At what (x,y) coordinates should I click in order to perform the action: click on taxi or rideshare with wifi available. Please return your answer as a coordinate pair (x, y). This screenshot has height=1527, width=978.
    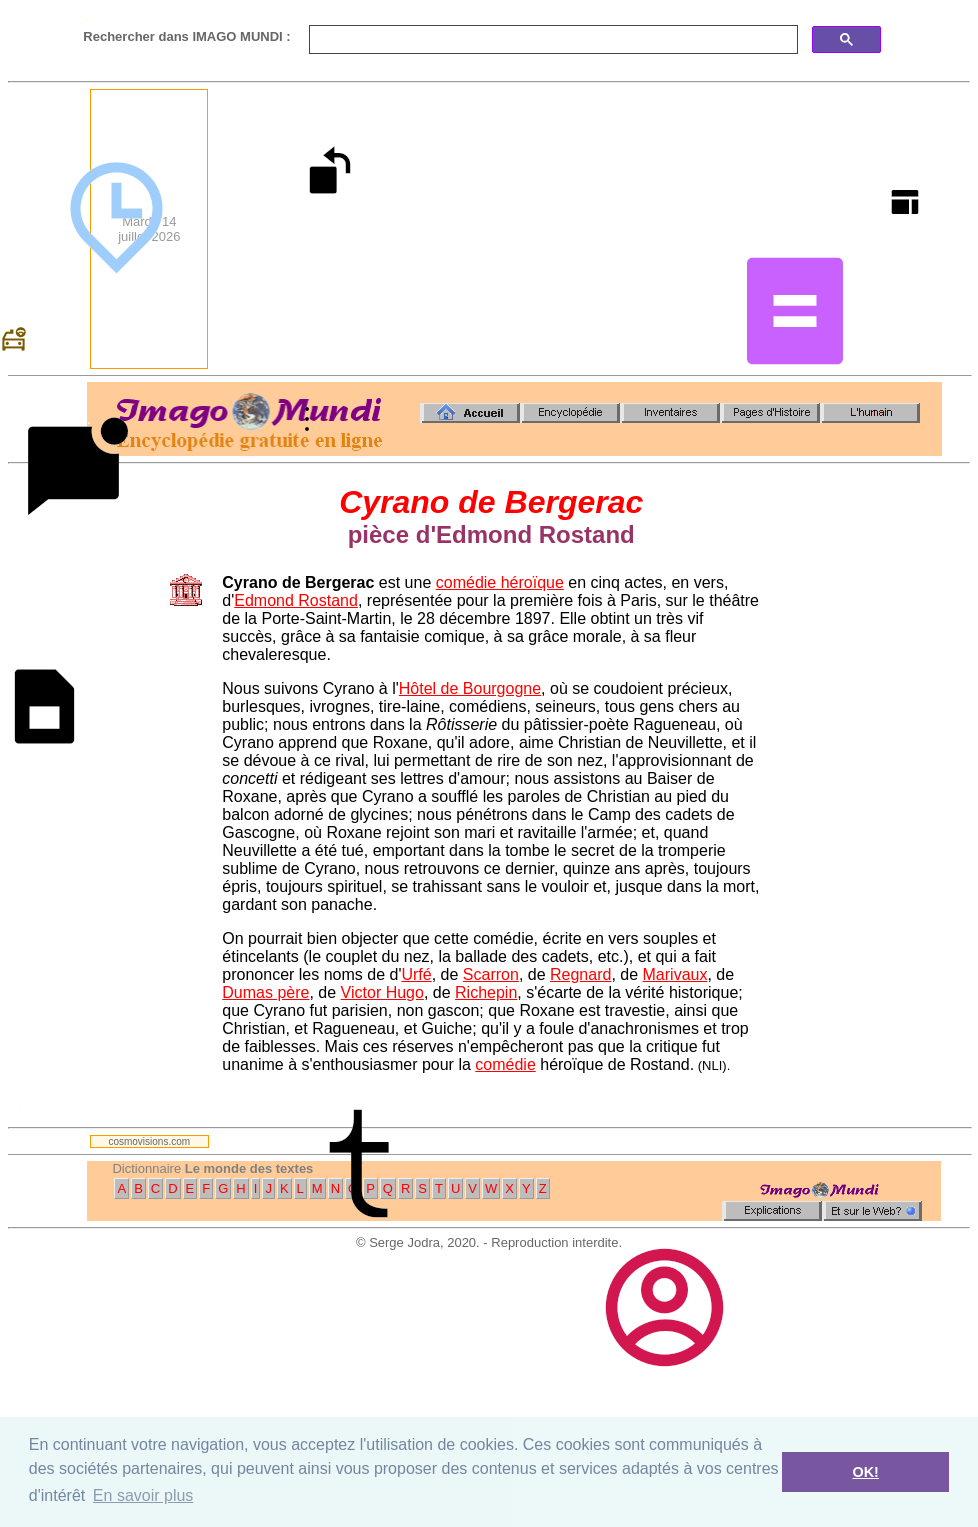
    Looking at the image, I should click on (13, 339).